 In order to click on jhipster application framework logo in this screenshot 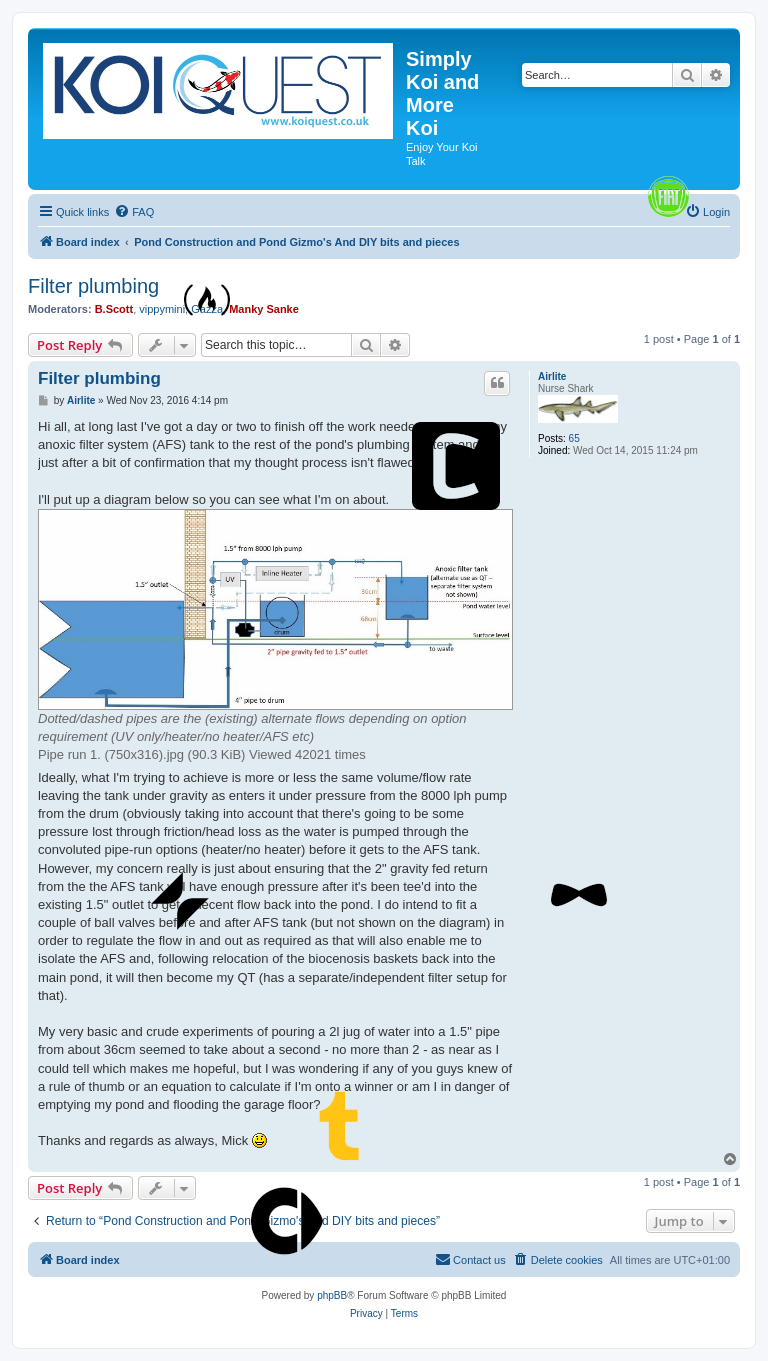, I will do `click(579, 895)`.